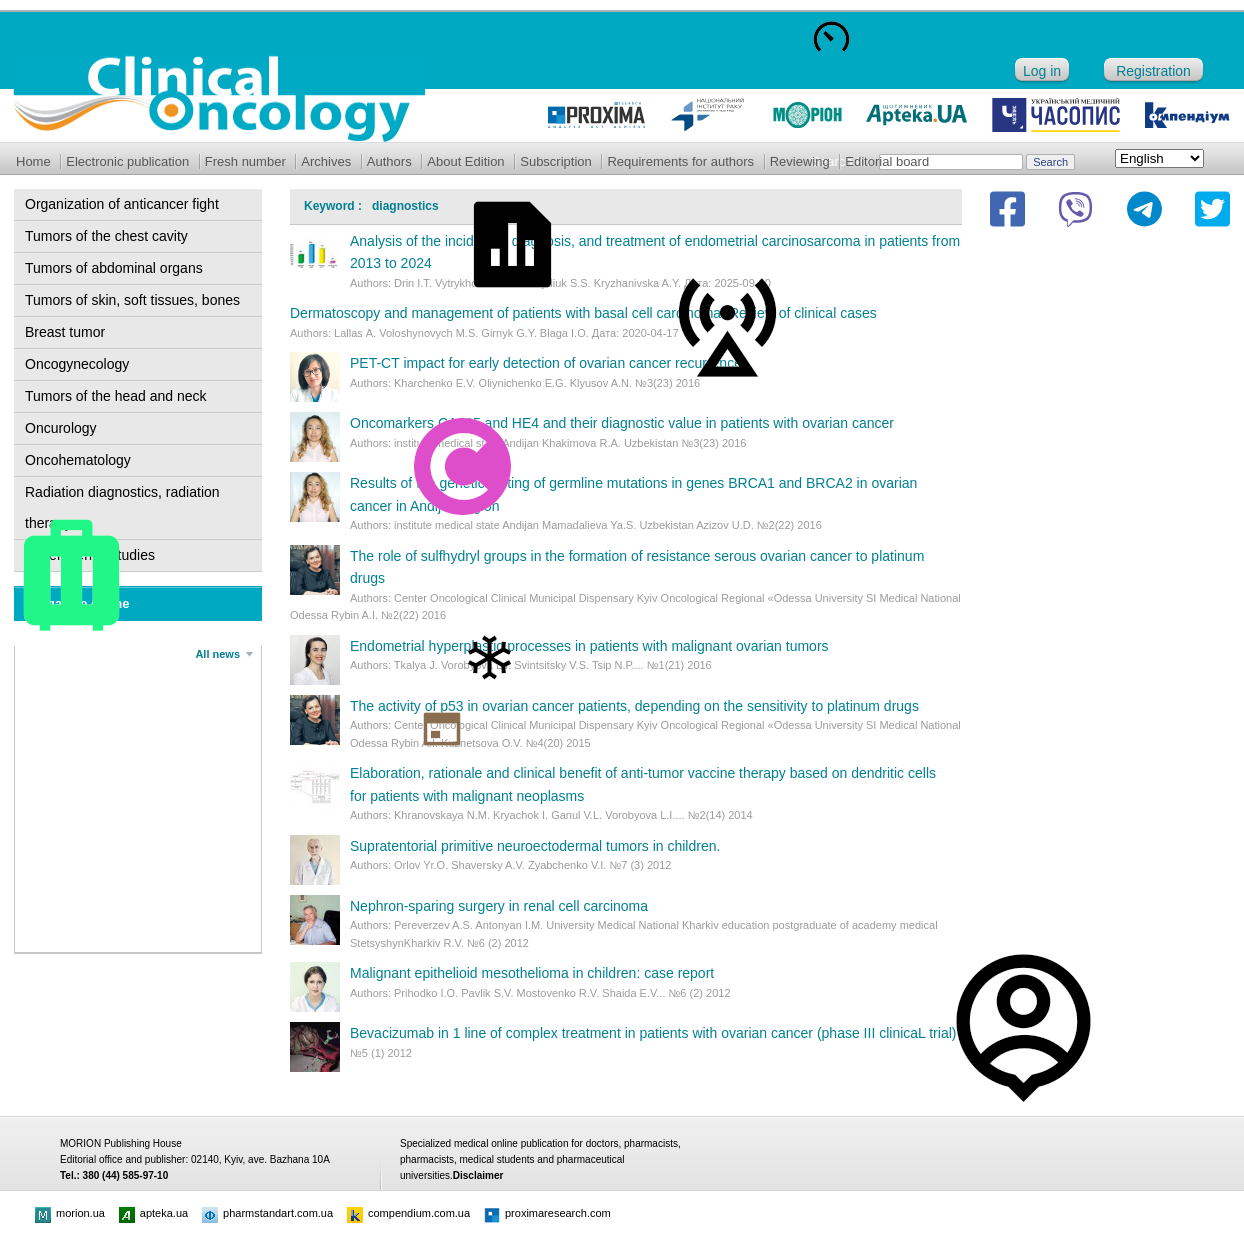  What do you see at coordinates (442, 729) in the screenshot?
I see `switch to calendar view` at bounding box center [442, 729].